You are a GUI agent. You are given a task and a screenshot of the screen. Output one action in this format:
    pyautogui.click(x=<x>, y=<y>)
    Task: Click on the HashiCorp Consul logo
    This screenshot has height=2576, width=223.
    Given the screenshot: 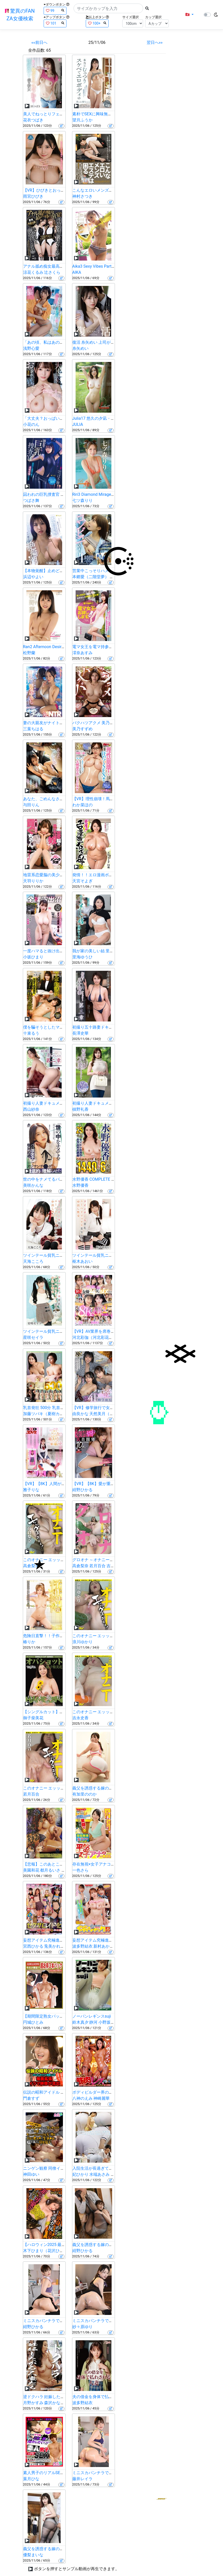 What is the action you would take?
    pyautogui.click(x=119, y=561)
    